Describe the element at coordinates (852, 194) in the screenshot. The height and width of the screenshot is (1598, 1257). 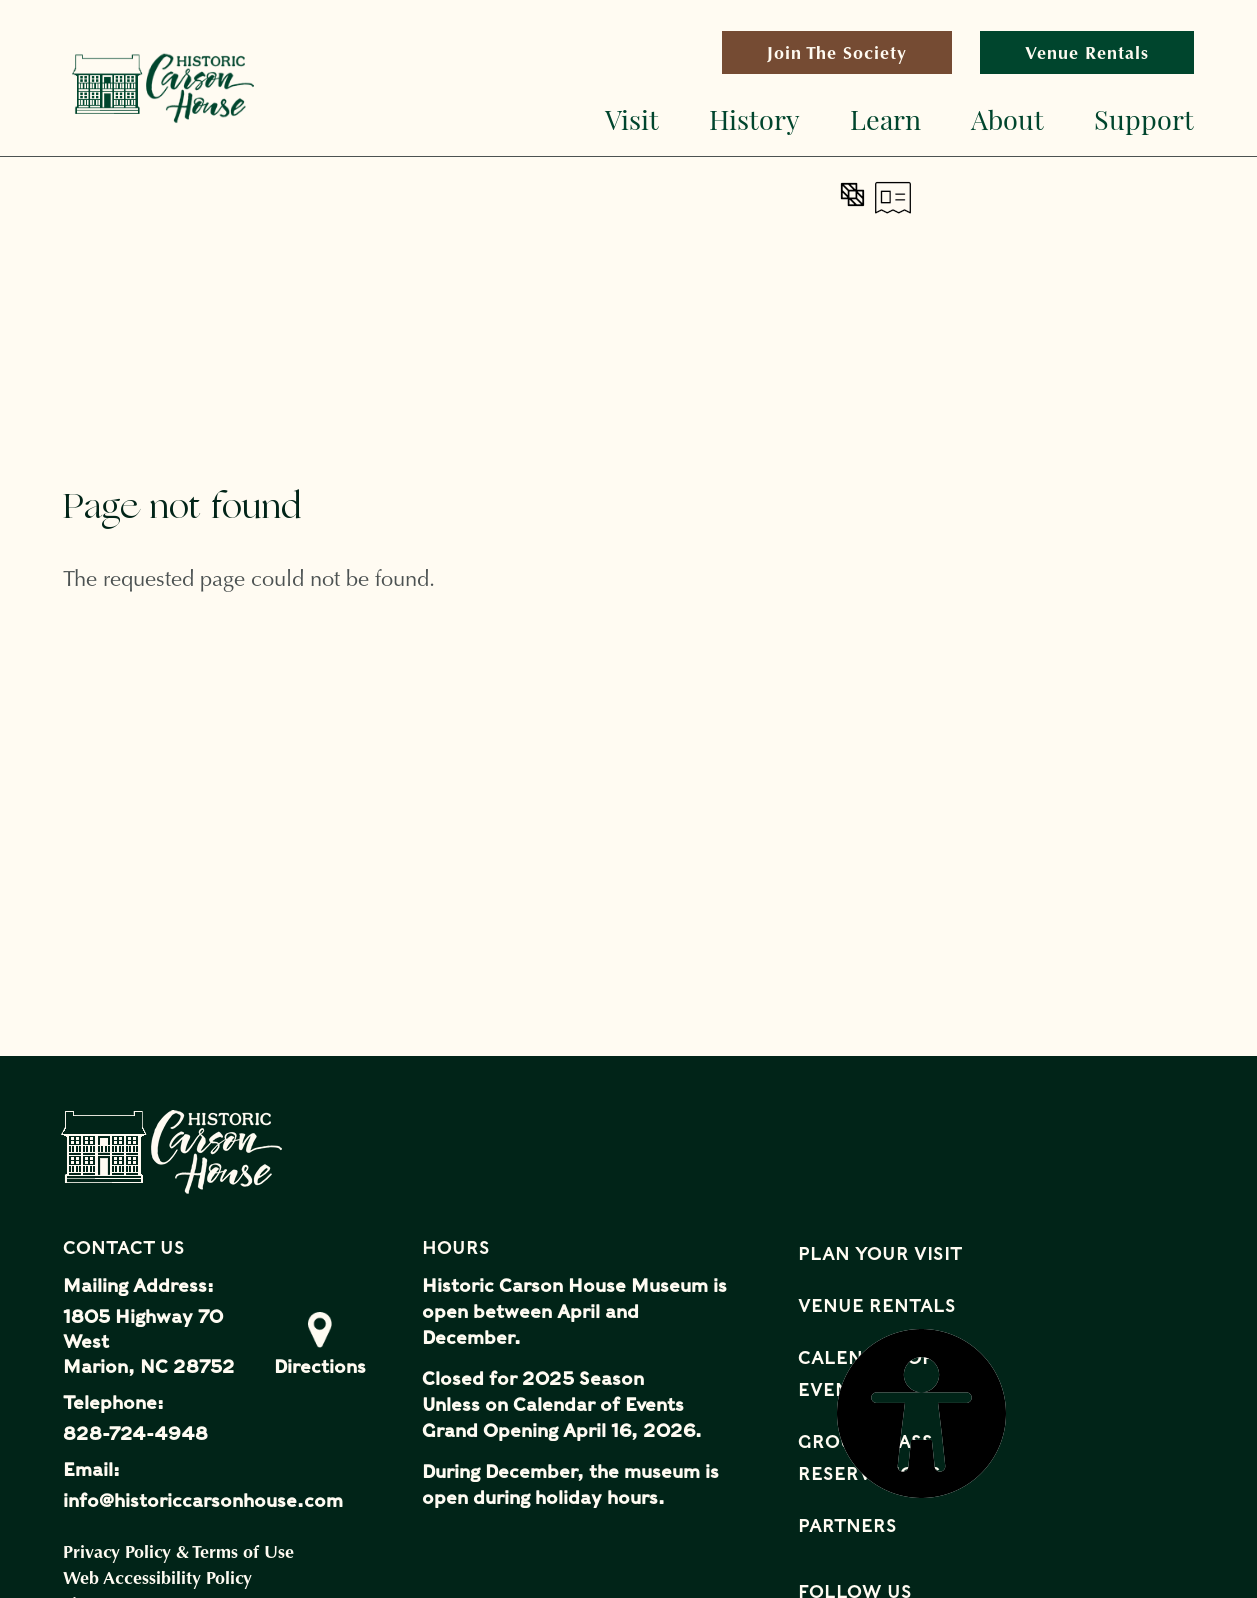
I see `exclude overlapping areas from selection` at that location.